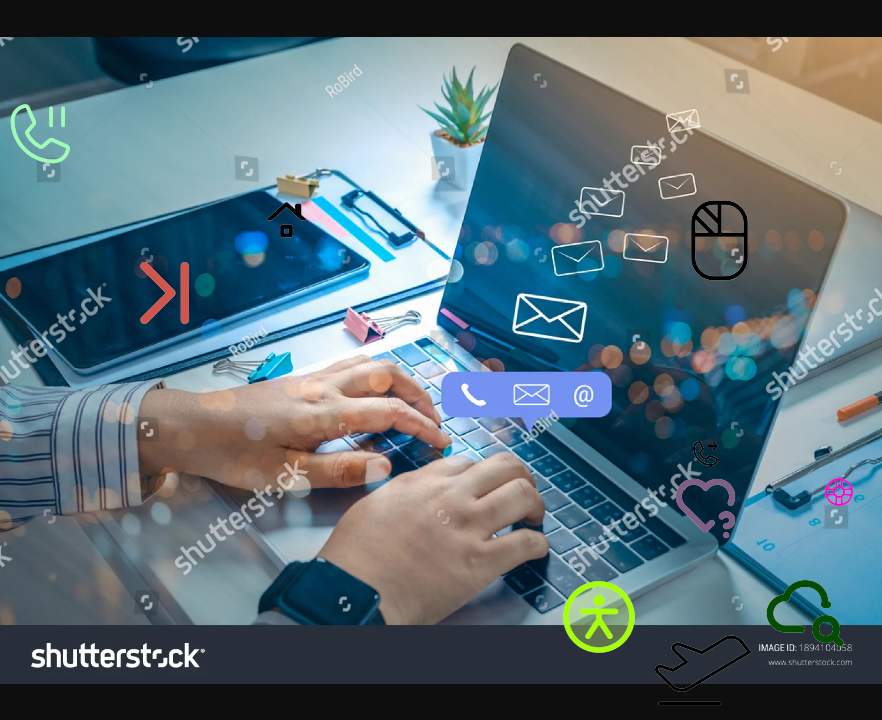 The width and height of the screenshot is (882, 720). Describe the element at coordinates (166, 293) in the screenshot. I see `skip to the end of content` at that location.